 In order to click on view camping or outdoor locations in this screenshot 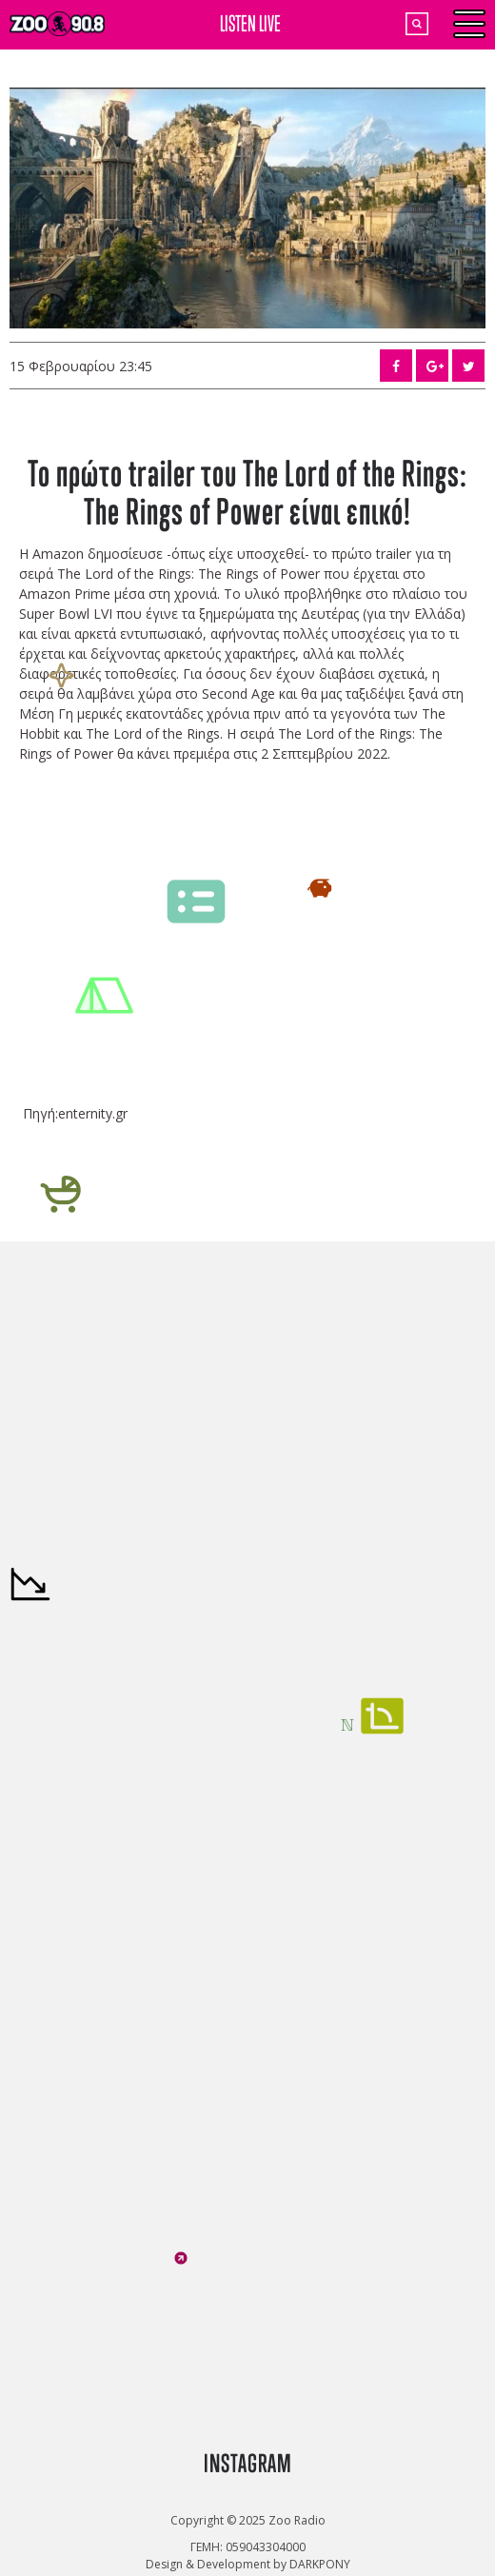, I will do `click(104, 997)`.